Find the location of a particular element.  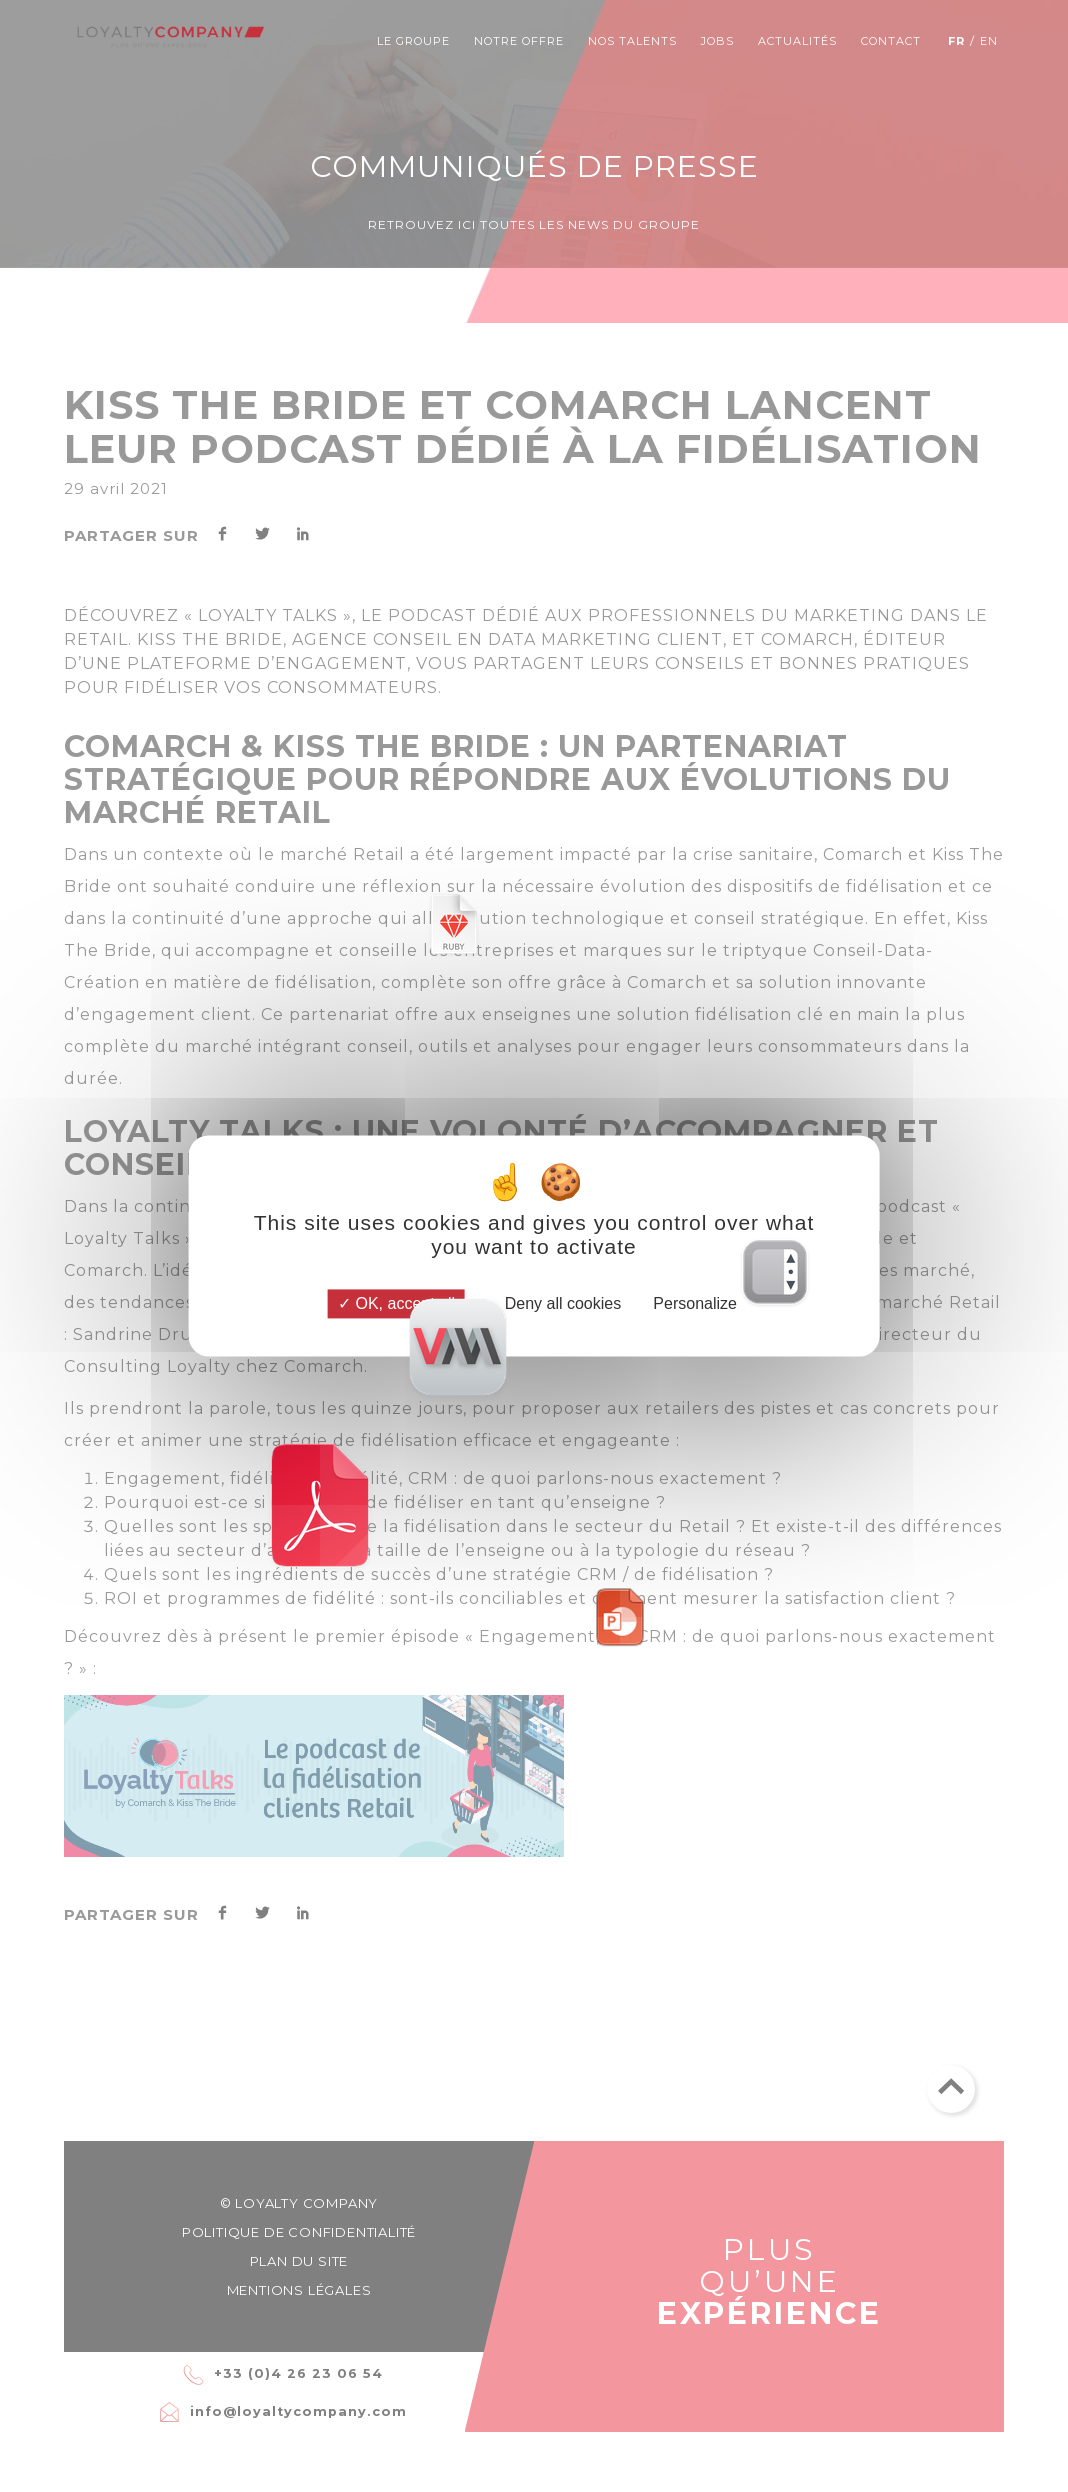

adjust scroll bar behavior settings is located at coordinates (775, 1273).